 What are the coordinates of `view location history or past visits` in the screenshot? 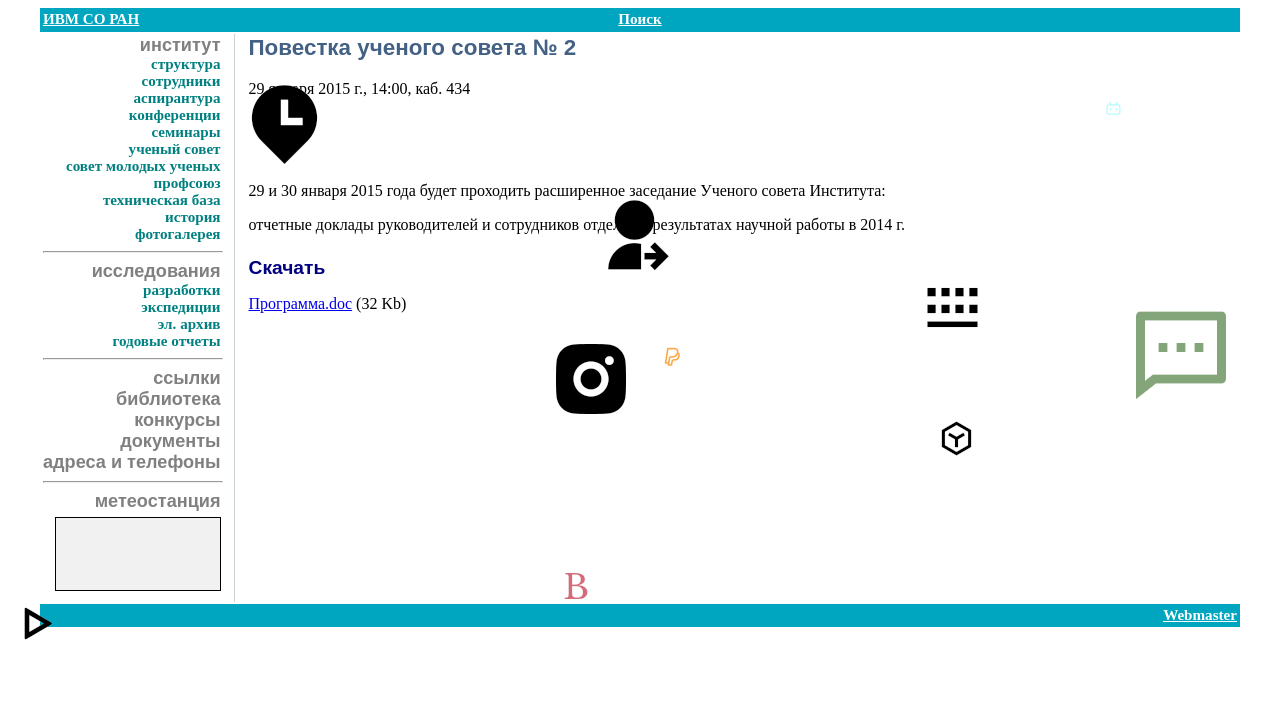 It's located at (284, 121).